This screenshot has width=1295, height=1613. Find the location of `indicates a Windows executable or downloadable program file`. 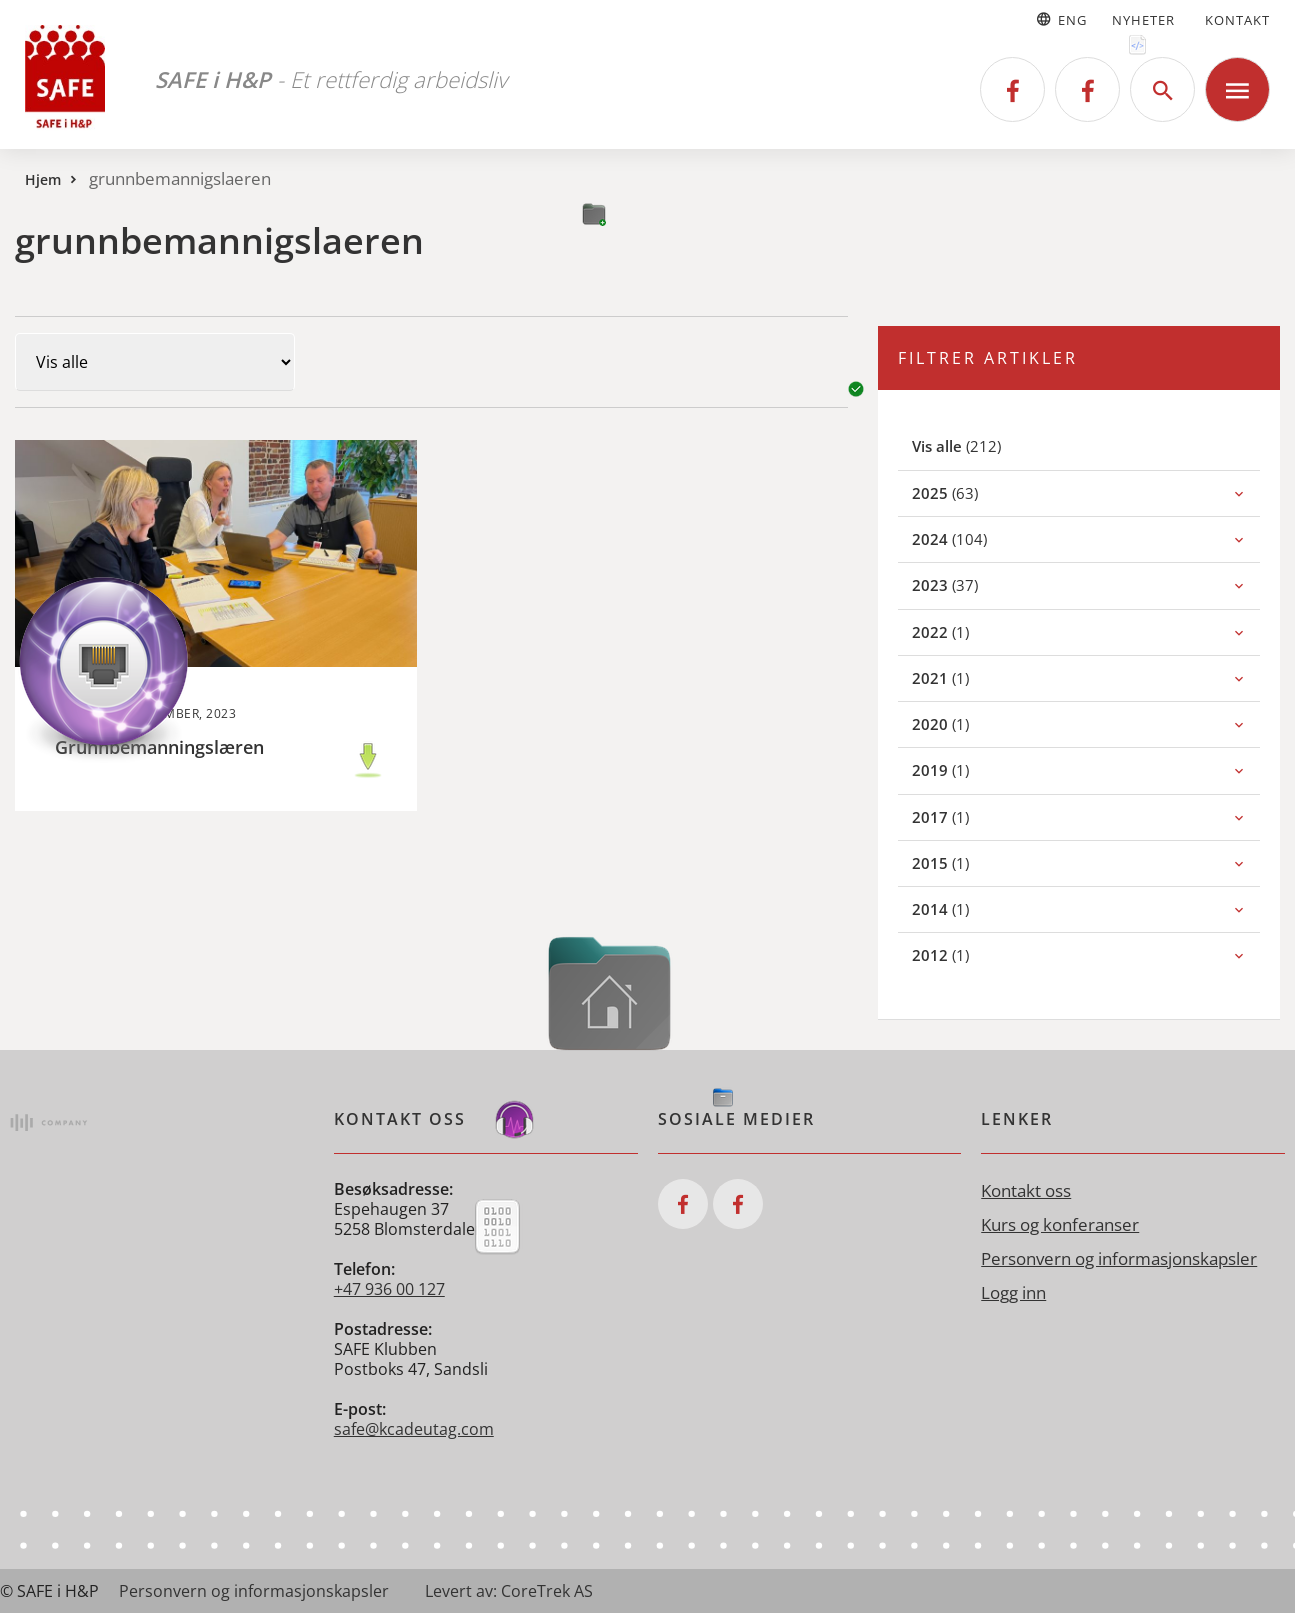

indicates a Windows executable or downloadable program file is located at coordinates (497, 1226).